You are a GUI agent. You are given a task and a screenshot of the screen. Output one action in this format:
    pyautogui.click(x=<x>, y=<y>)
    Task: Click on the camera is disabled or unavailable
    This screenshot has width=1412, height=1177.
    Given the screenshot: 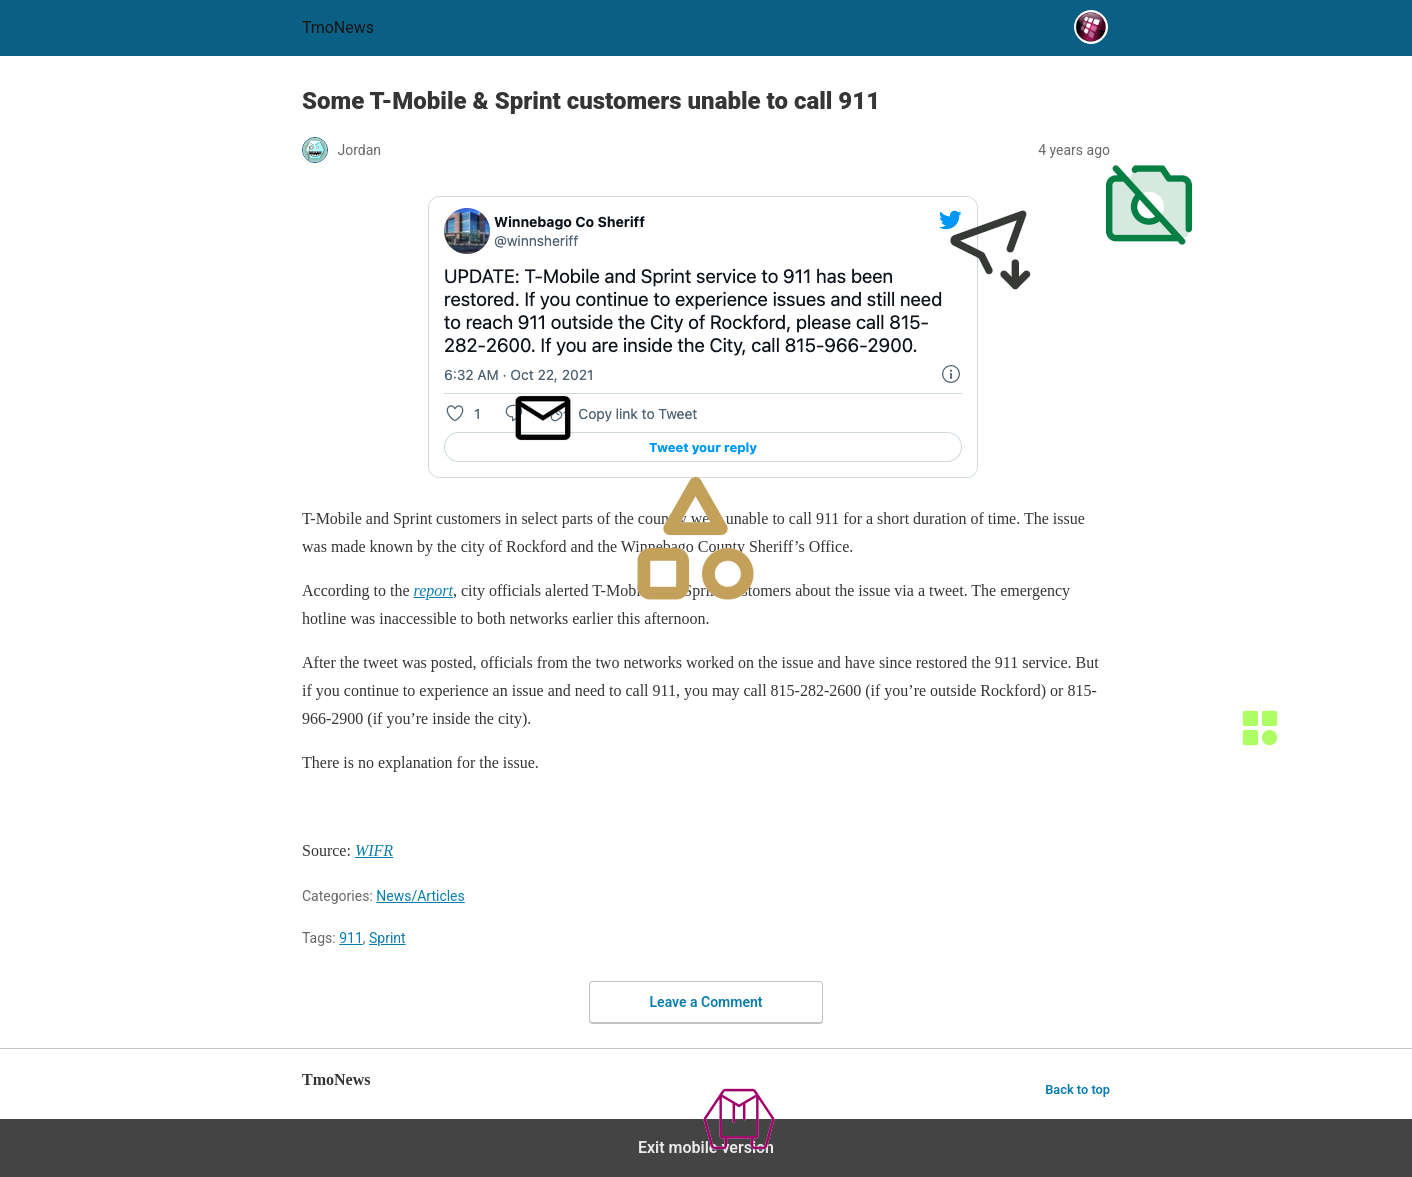 What is the action you would take?
    pyautogui.click(x=1149, y=205)
    